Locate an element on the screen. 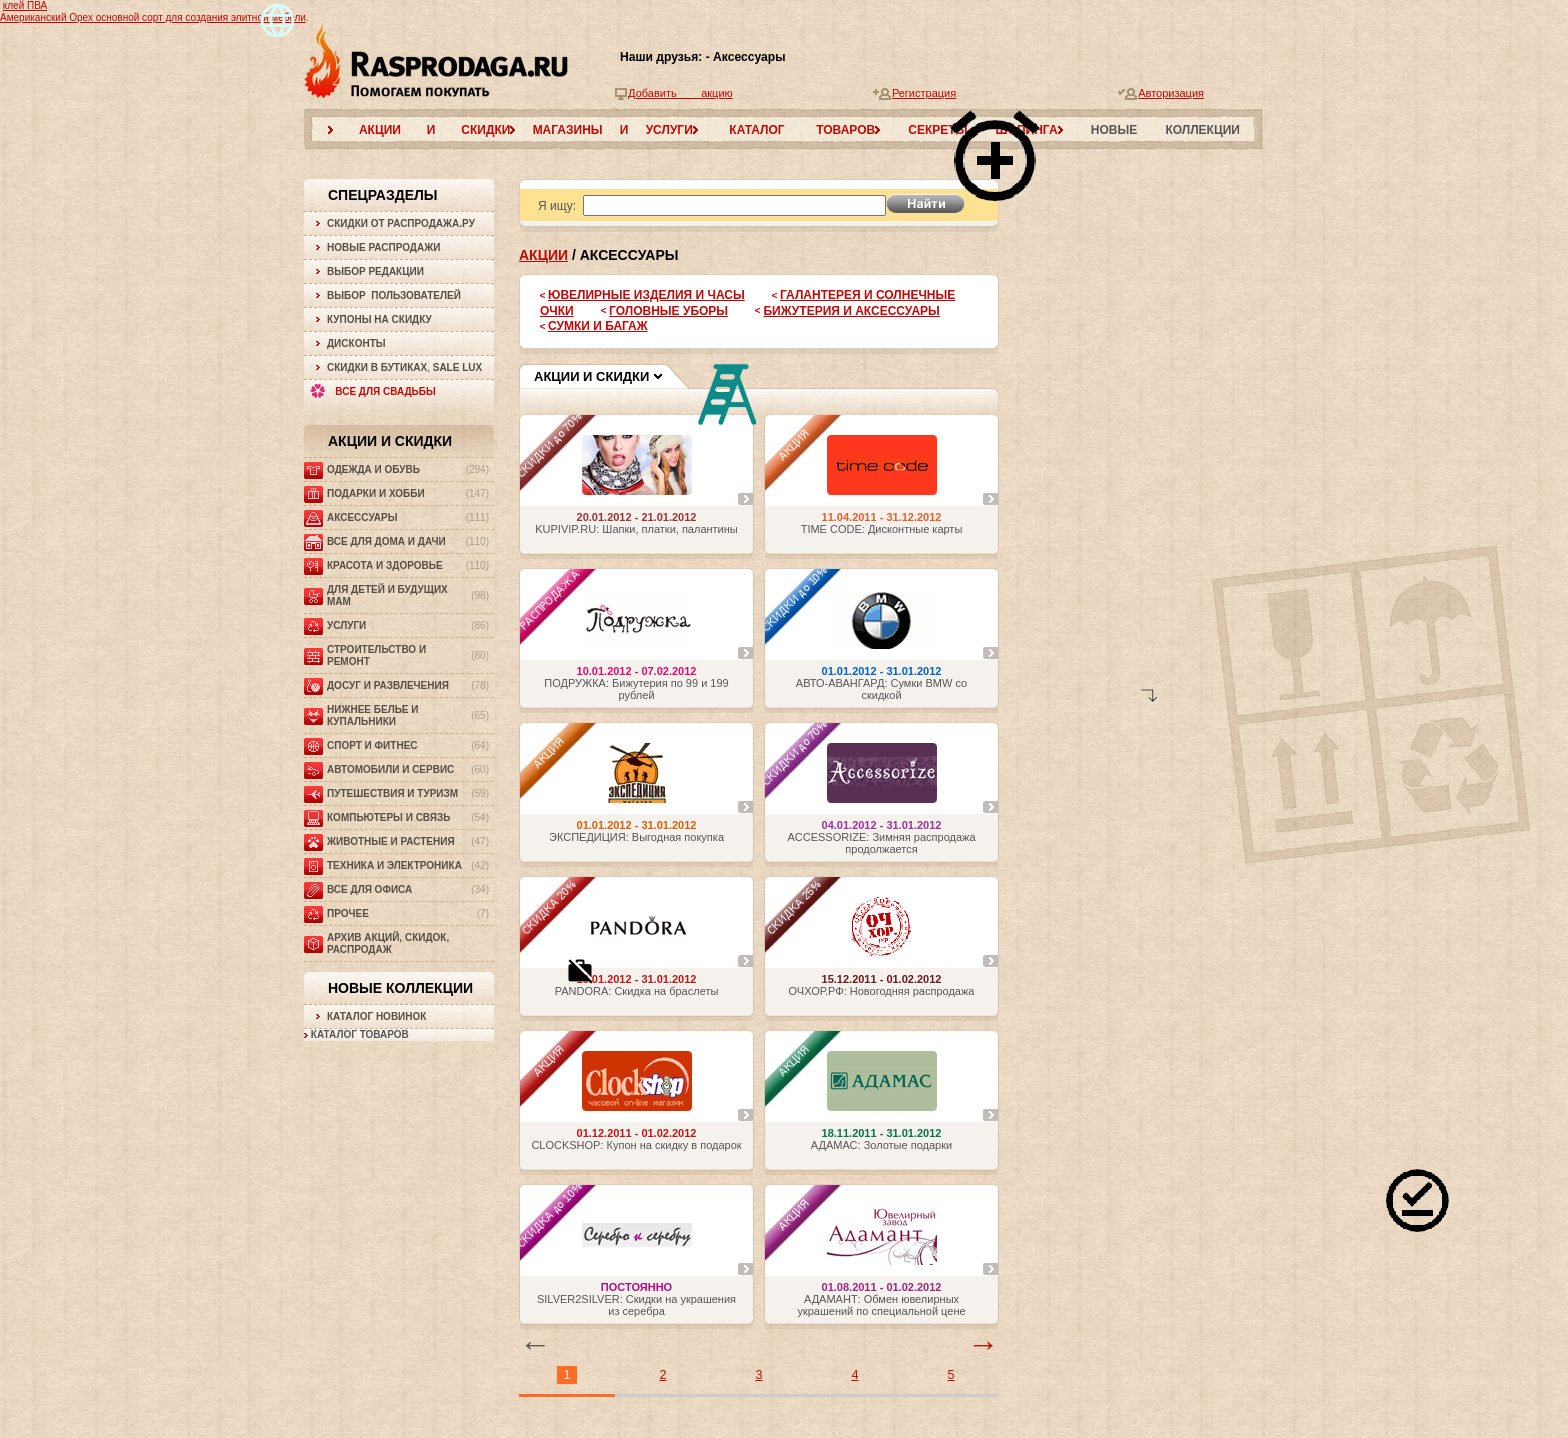 This screenshot has width=1568, height=1438. indicates content is available offline is located at coordinates (1417, 1200).